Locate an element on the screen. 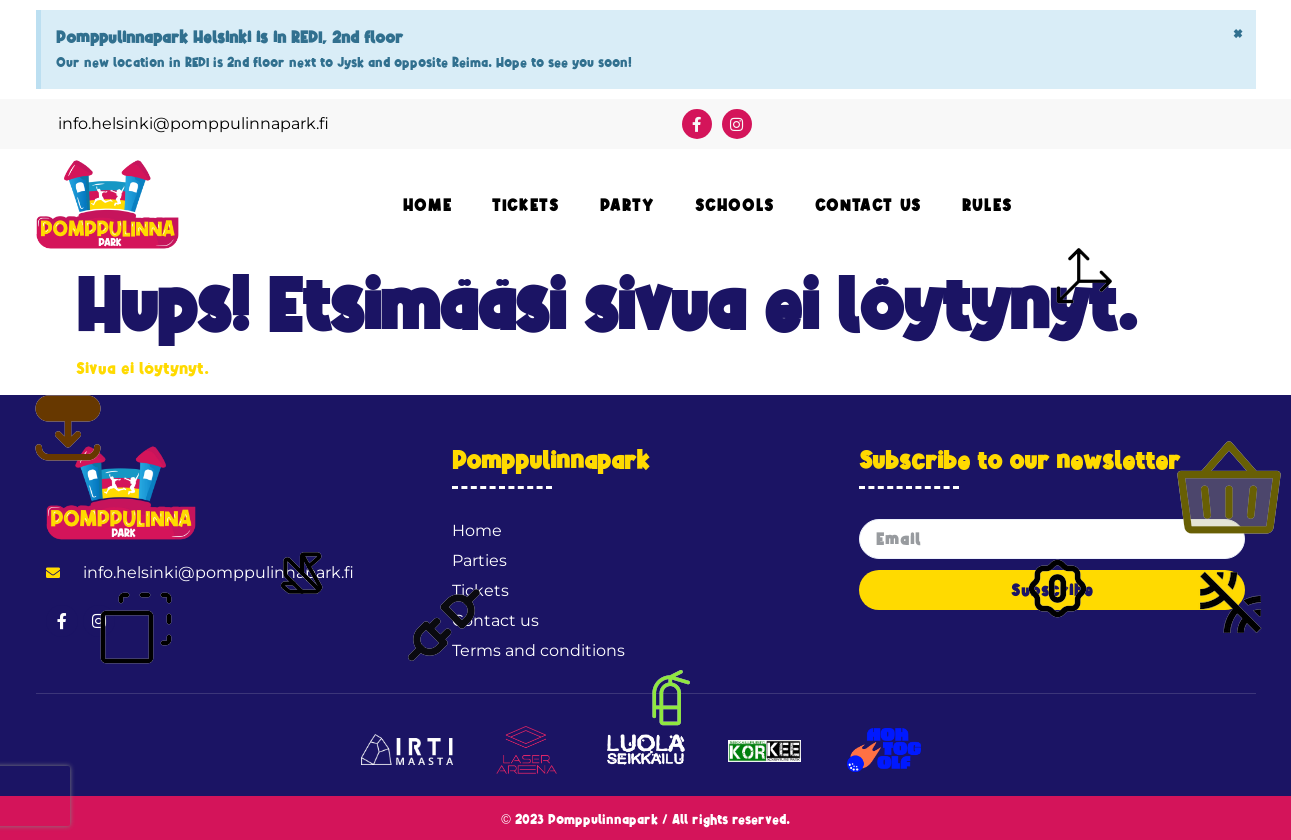 This screenshot has width=1291, height=840. disable light leak effects on photos is located at coordinates (1230, 602).